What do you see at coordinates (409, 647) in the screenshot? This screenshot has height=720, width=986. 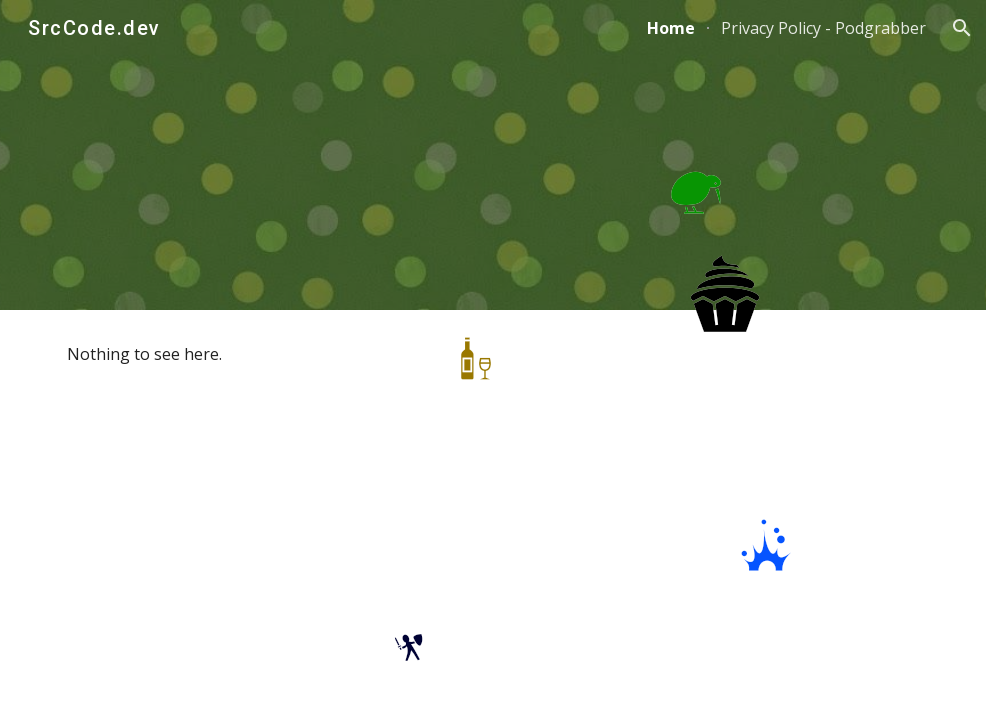 I see `select warrior or fighter class` at bounding box center [409, 647].